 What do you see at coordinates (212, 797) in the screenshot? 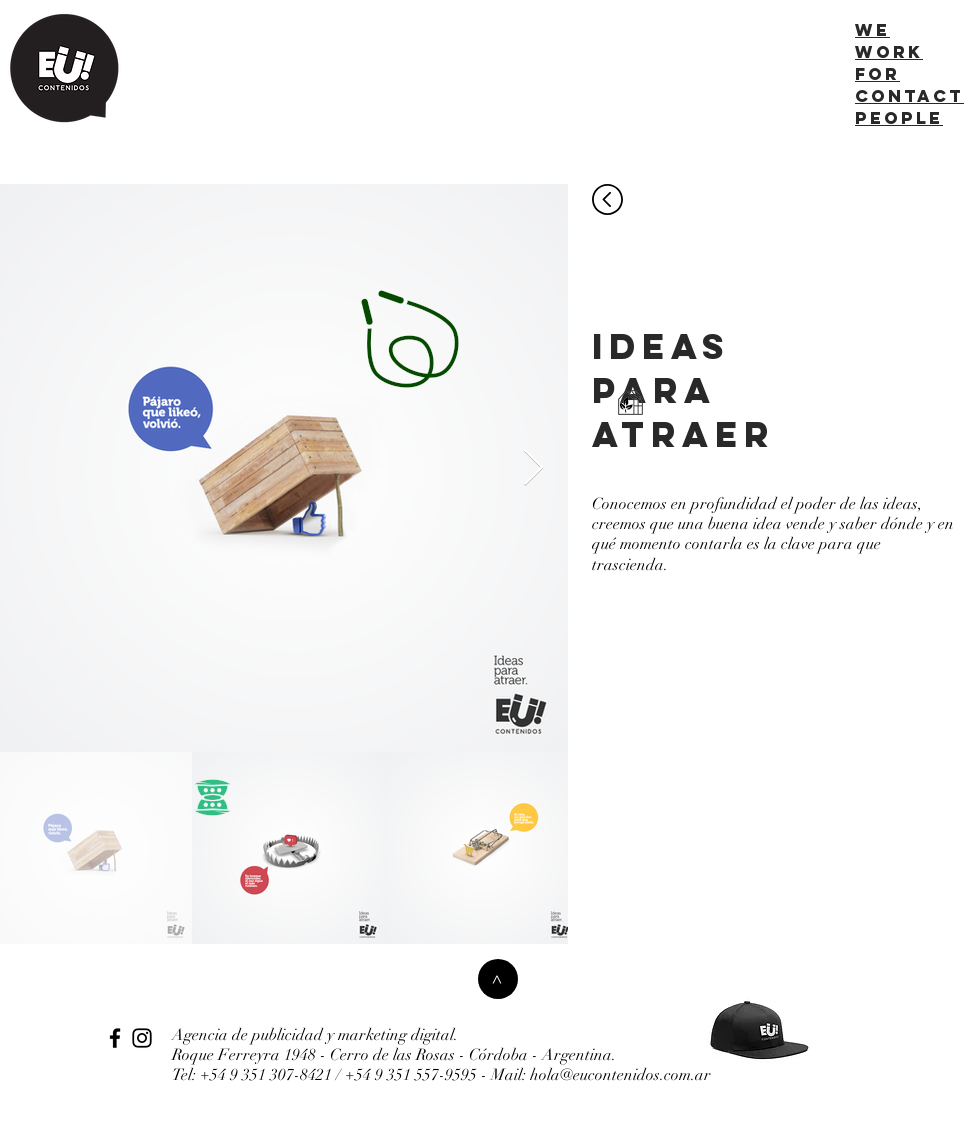
I see `abstract hourglass or time-based game mechanic` at bounding box center [212, 797].